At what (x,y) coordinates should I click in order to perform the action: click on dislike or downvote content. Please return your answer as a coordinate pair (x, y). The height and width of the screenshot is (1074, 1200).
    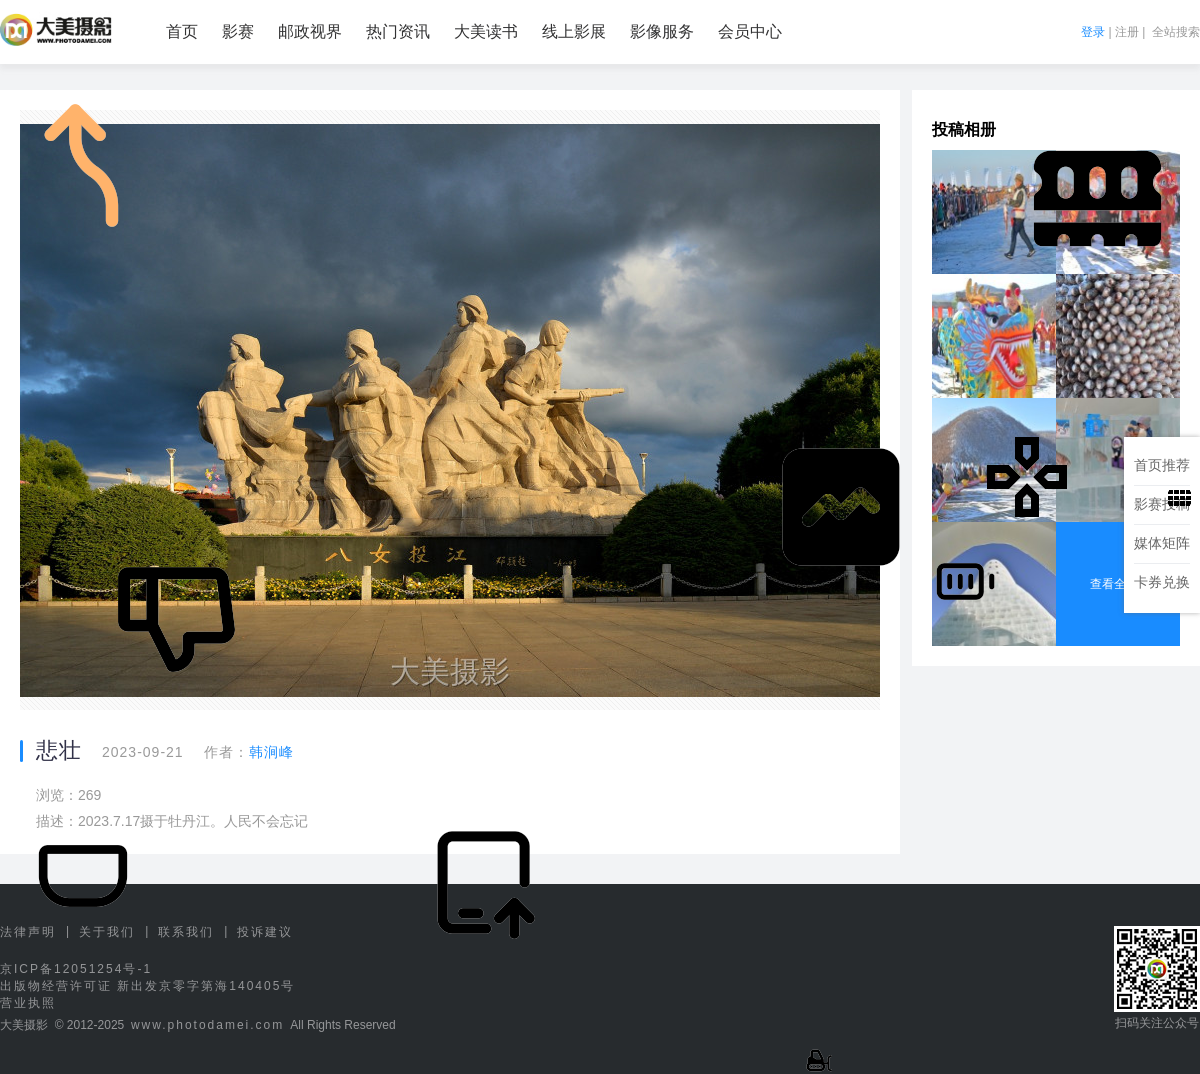
    Looking at the image, I should click on (176, 613).